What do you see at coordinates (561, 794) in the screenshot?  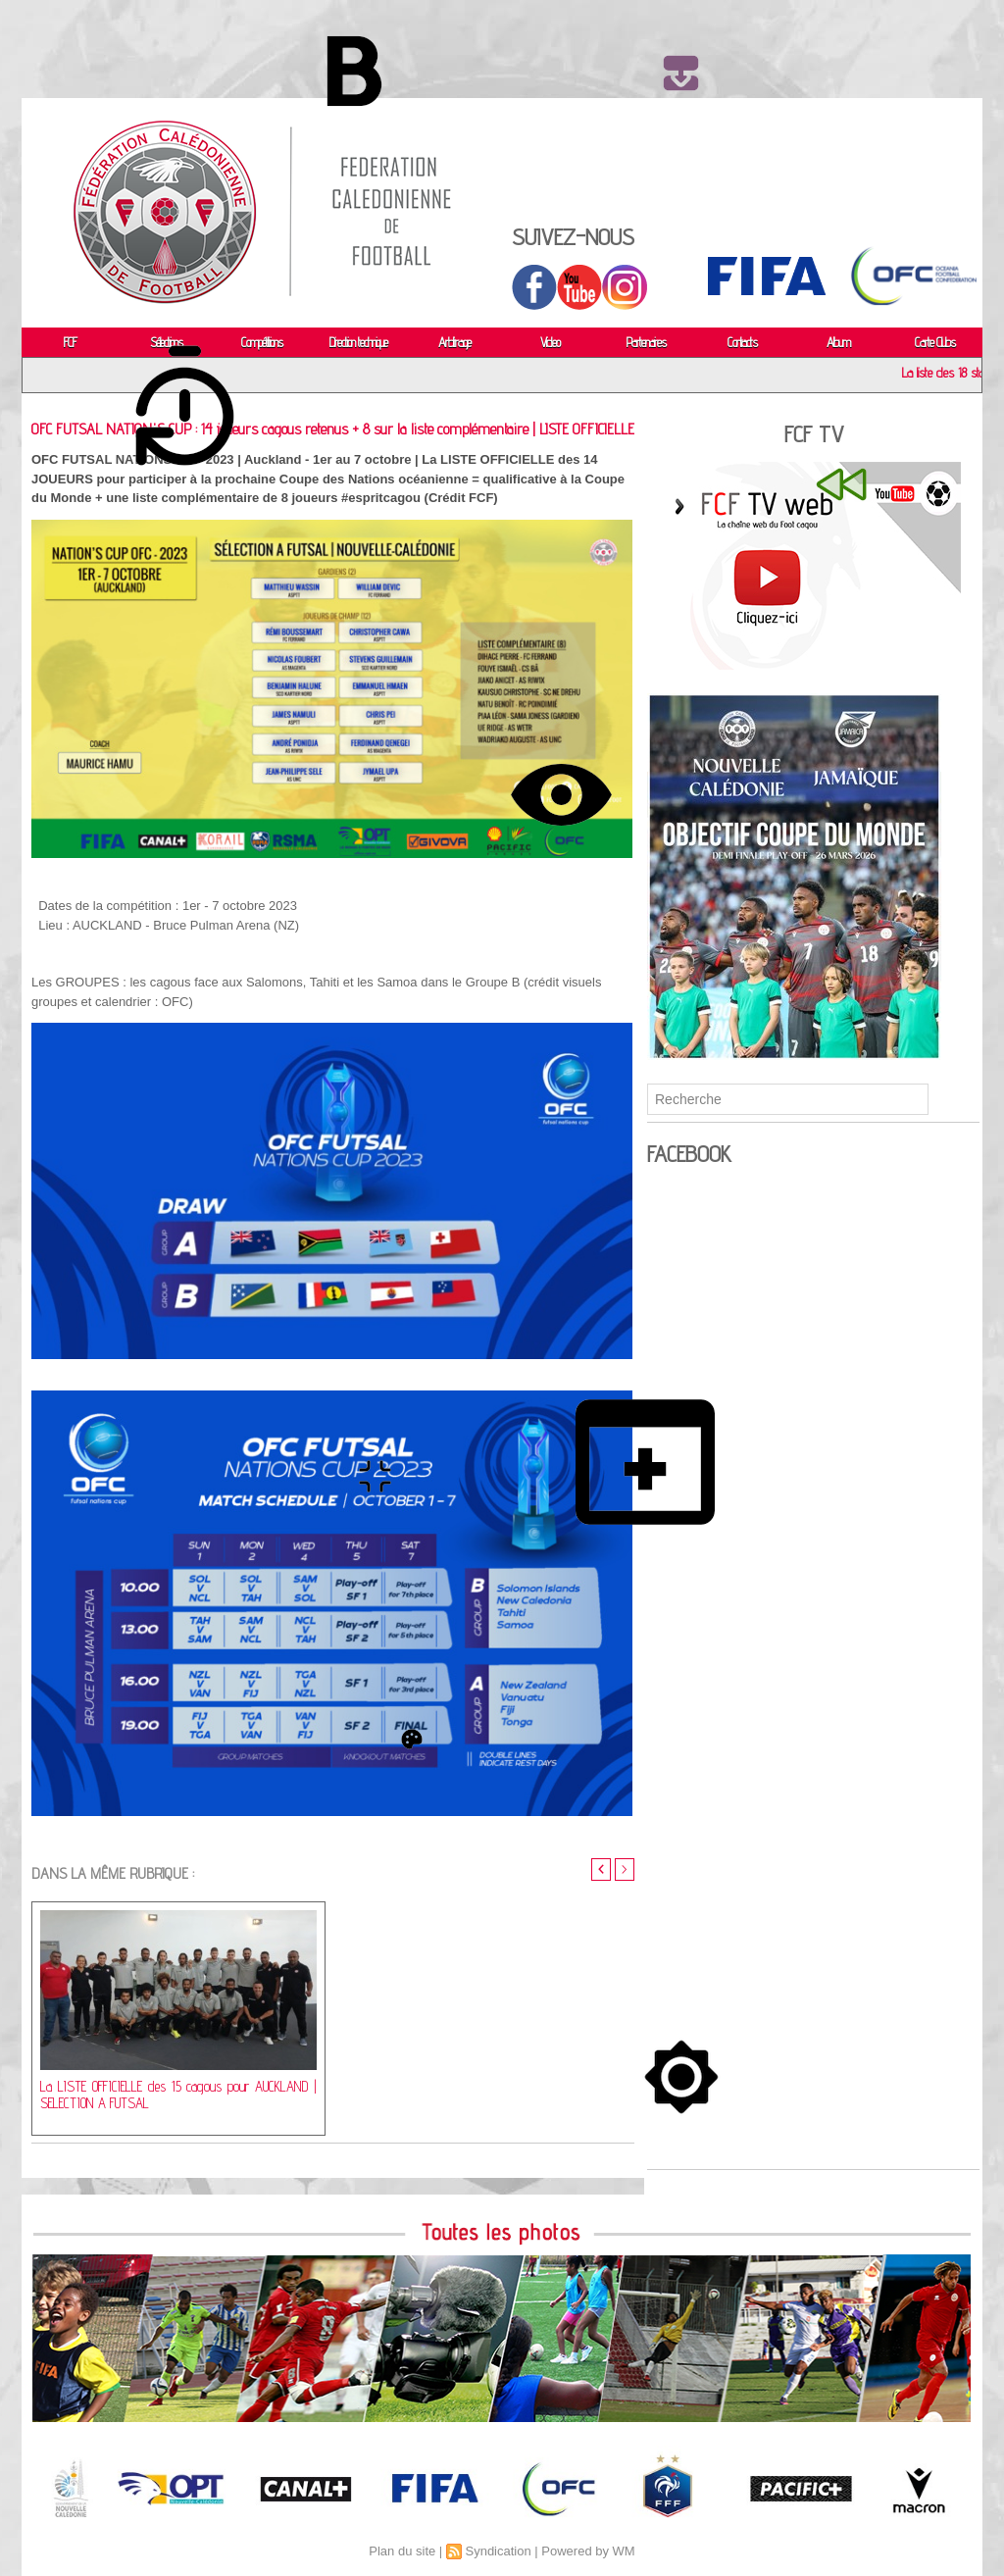 I see `show hidden content` at bounding box center [561, 794].